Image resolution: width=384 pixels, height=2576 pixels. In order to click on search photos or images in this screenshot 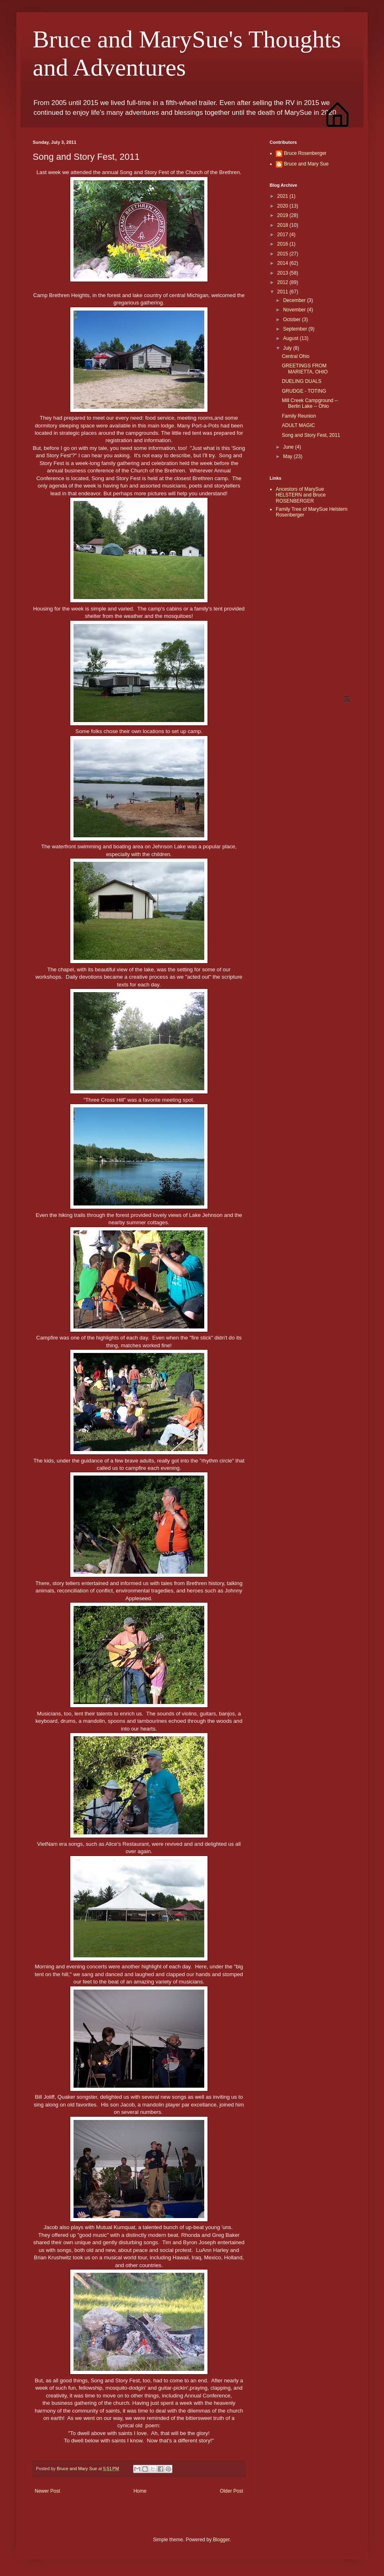, I will do `click(346, 698)`.